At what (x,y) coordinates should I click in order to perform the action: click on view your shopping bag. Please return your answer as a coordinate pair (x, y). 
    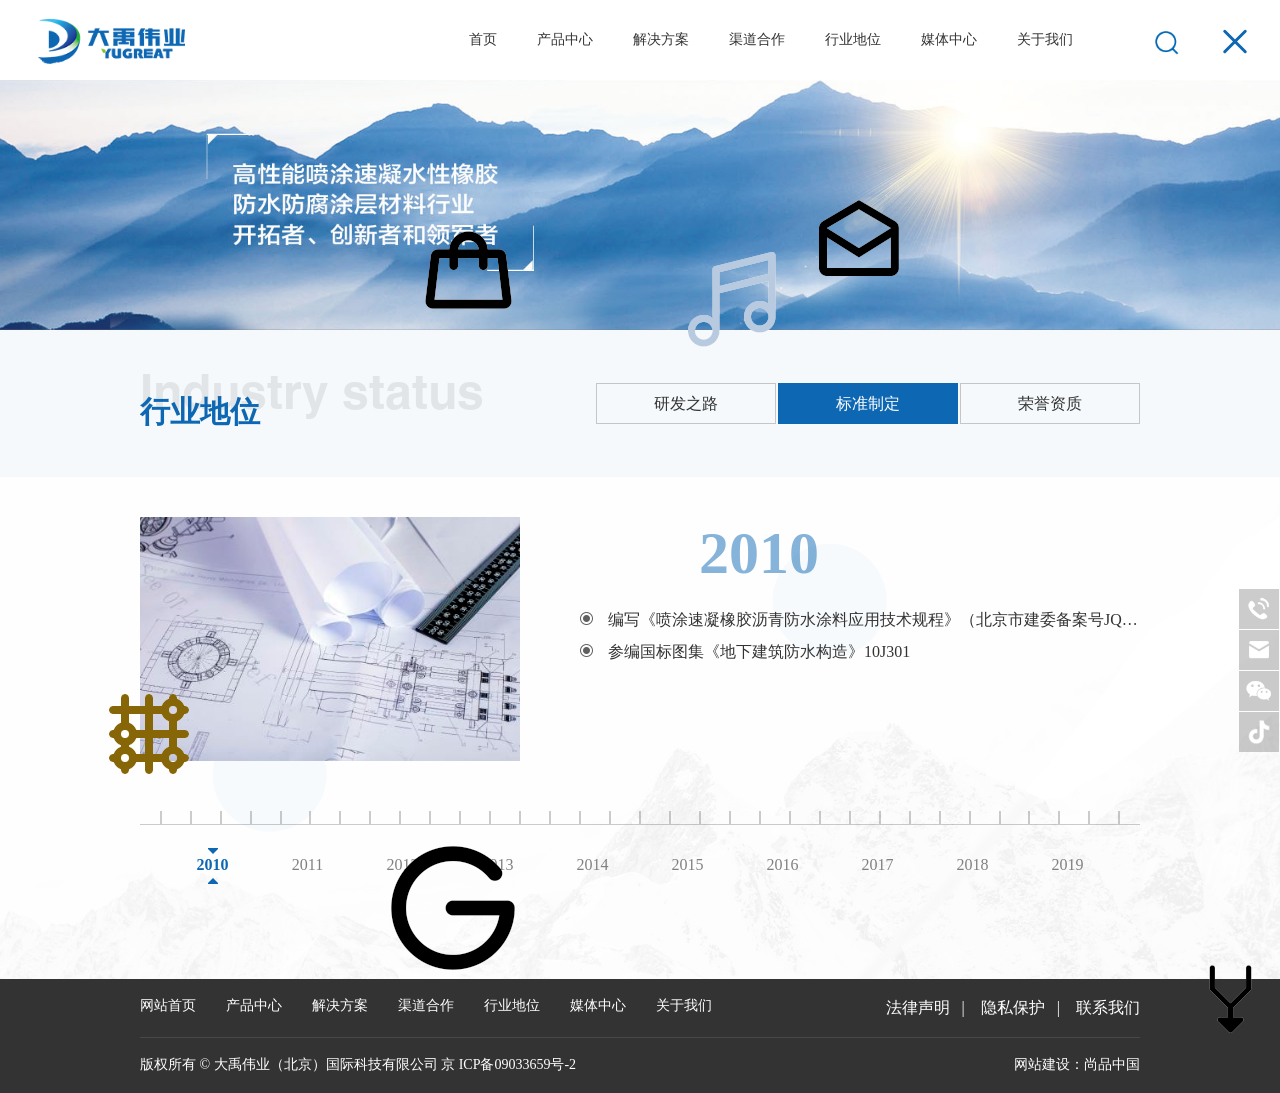
    Looking at the image, I should click on (468, 274).